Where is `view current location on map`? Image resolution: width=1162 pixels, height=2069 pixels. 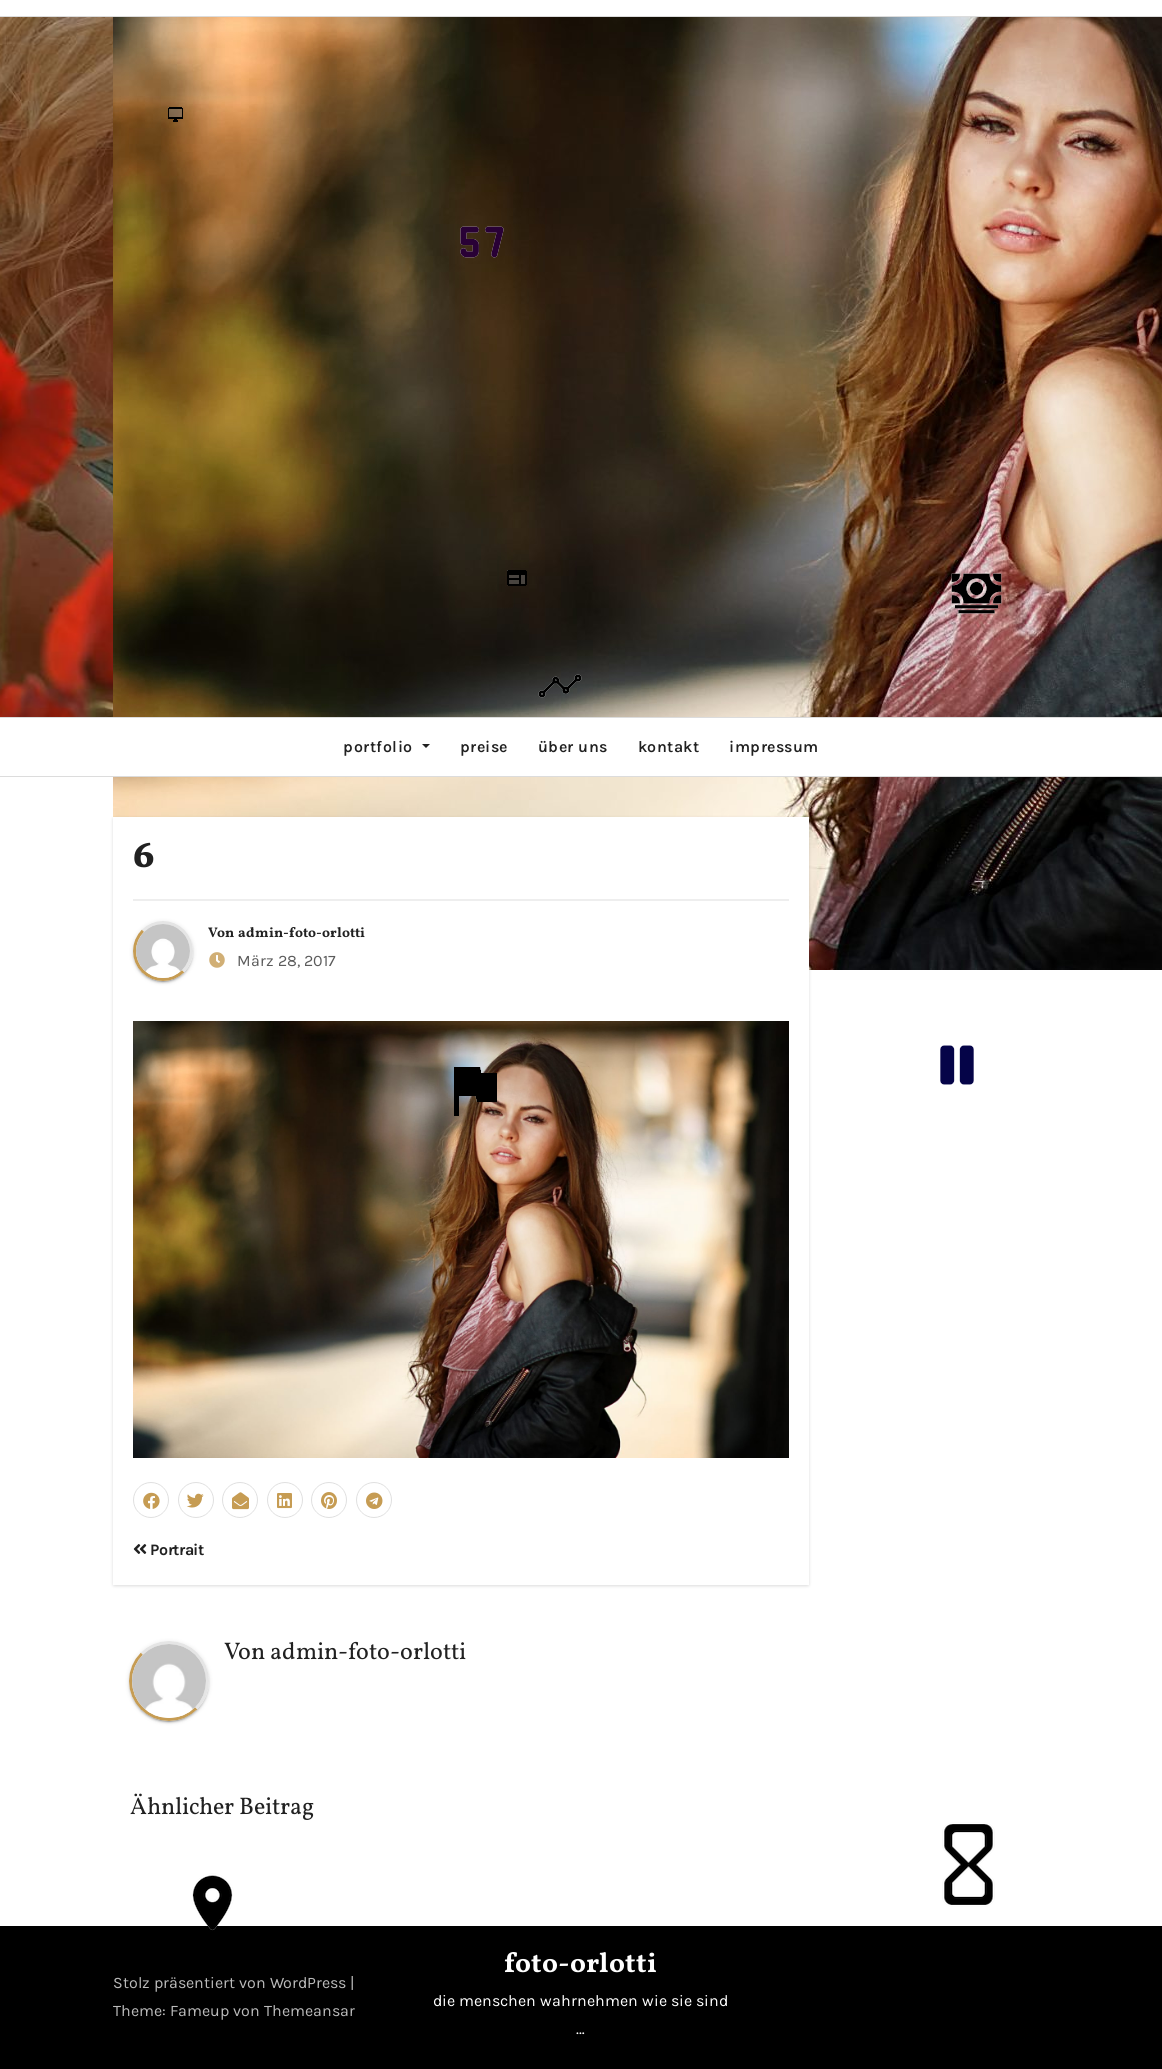 view current location on map is located at coordinates (212, 1903).